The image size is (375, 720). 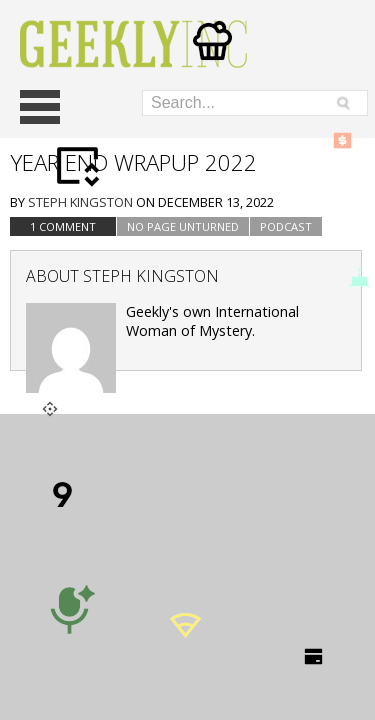 What do you see at coordinates (313, 656) in the screenshot?
I see `access payment methods` at bounding box center [313, 656].